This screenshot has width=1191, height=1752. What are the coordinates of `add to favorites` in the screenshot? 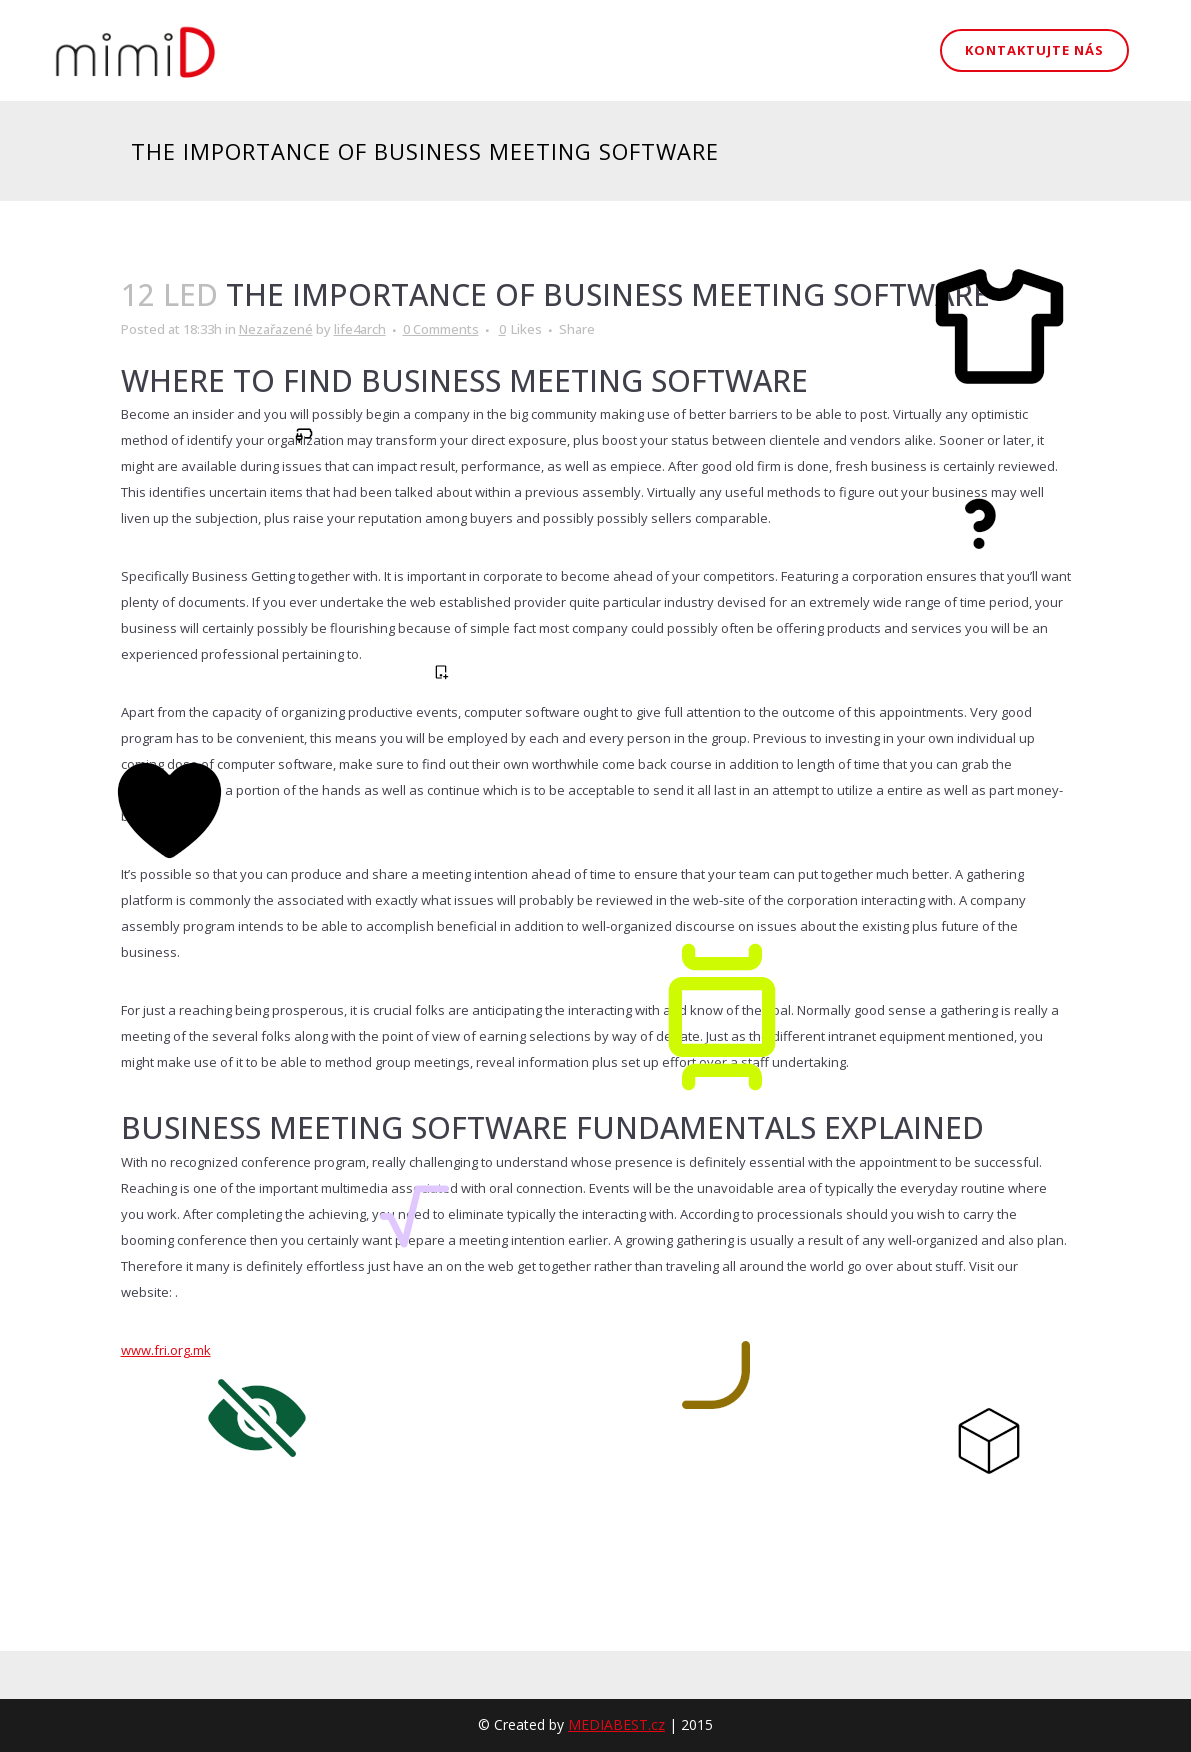 It's located at (169, 810).